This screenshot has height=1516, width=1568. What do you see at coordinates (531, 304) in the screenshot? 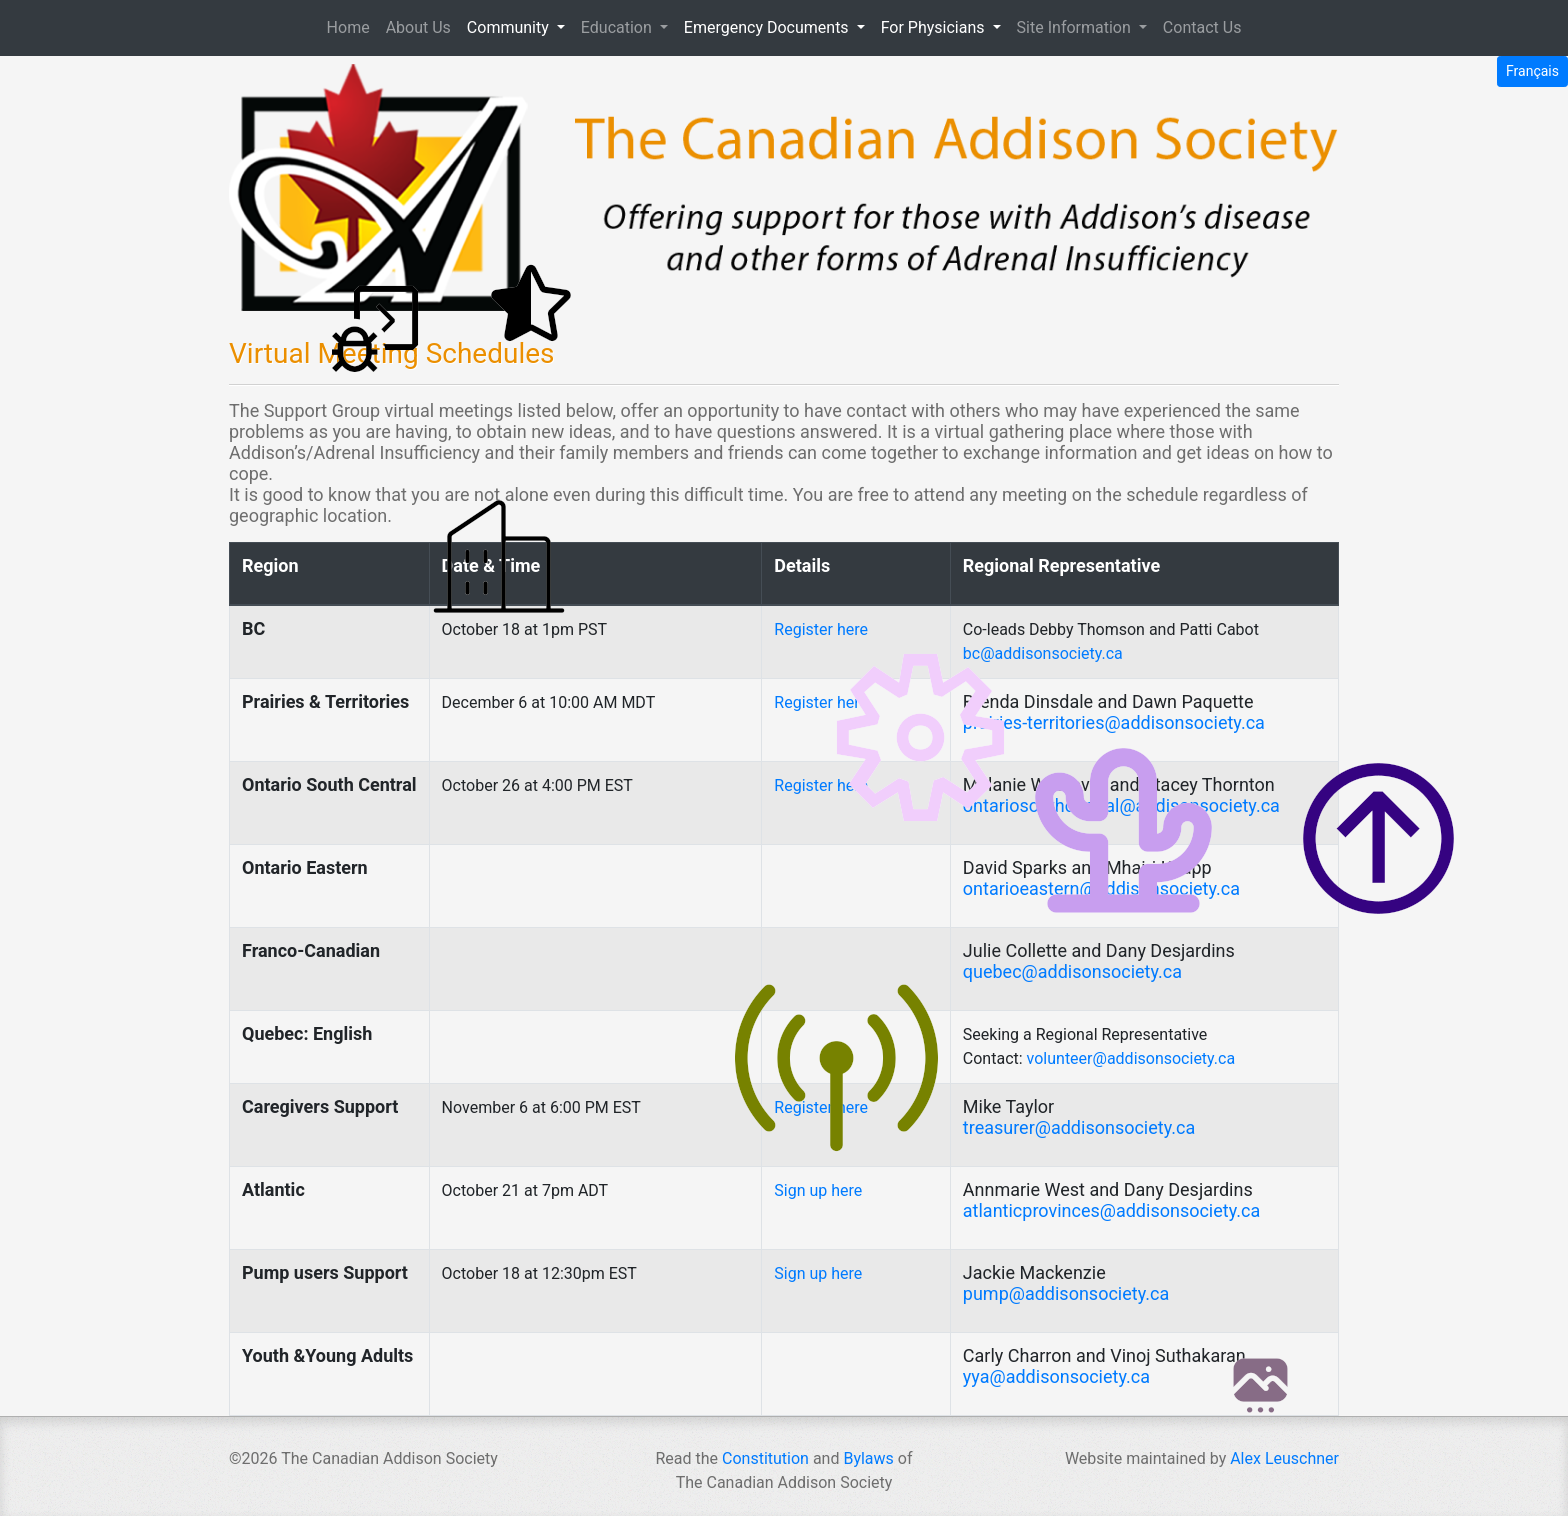
I see `indicates a partial or half rating` at bounding box center [531, 304].